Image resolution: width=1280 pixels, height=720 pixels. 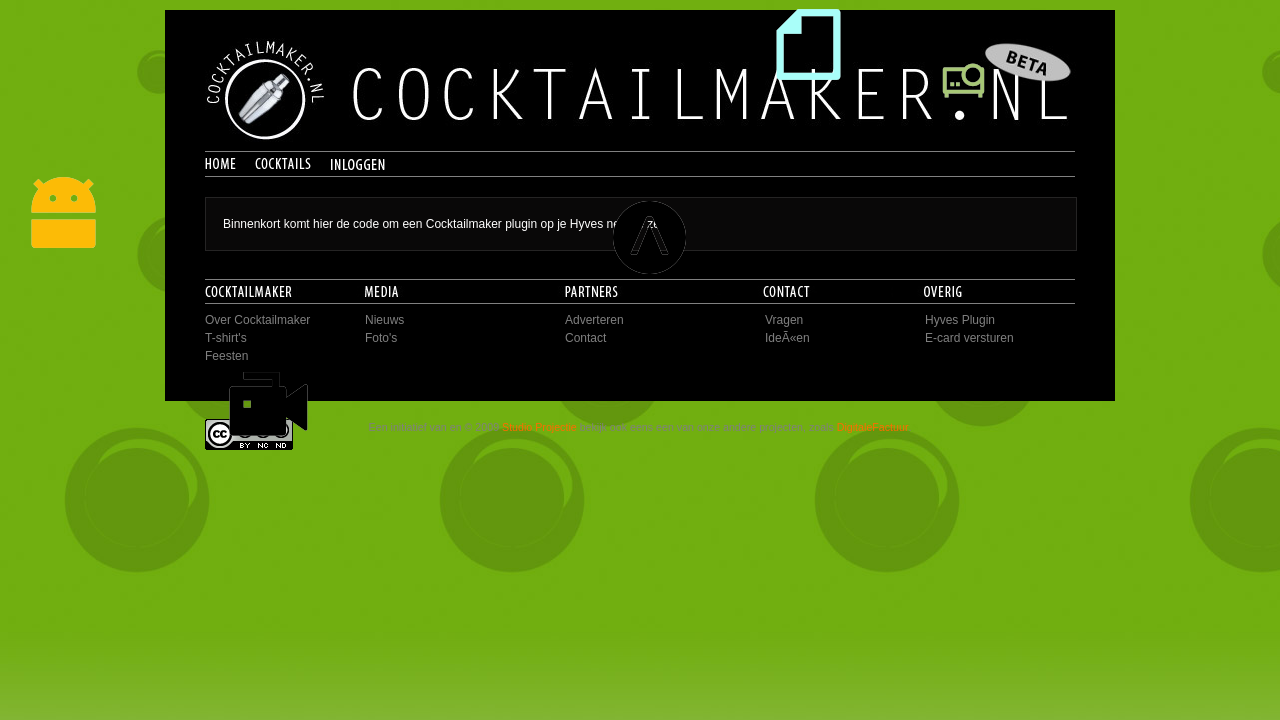 I want to click on open the lydia mobile payment app, so click(x=649, y=237).